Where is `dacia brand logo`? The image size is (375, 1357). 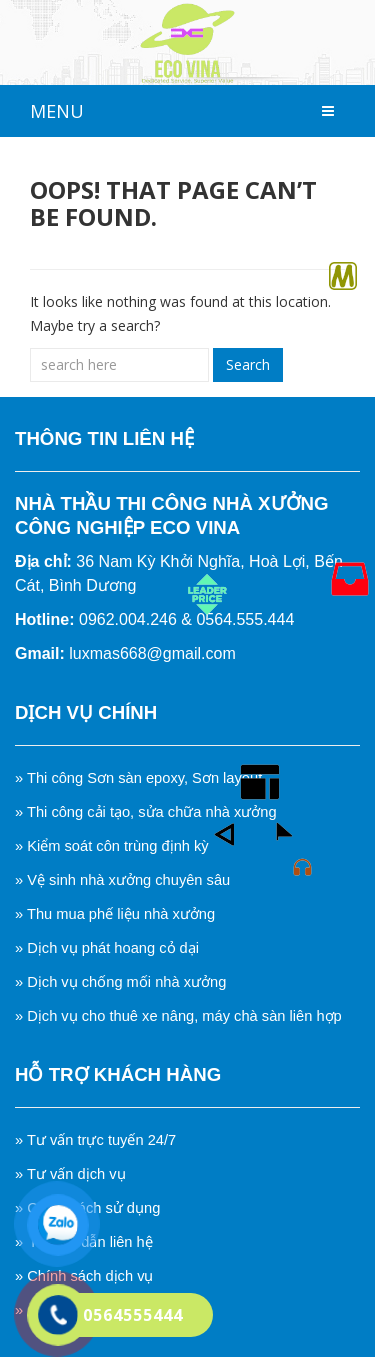
dacia brand logo is located at coordinates (187, 33).